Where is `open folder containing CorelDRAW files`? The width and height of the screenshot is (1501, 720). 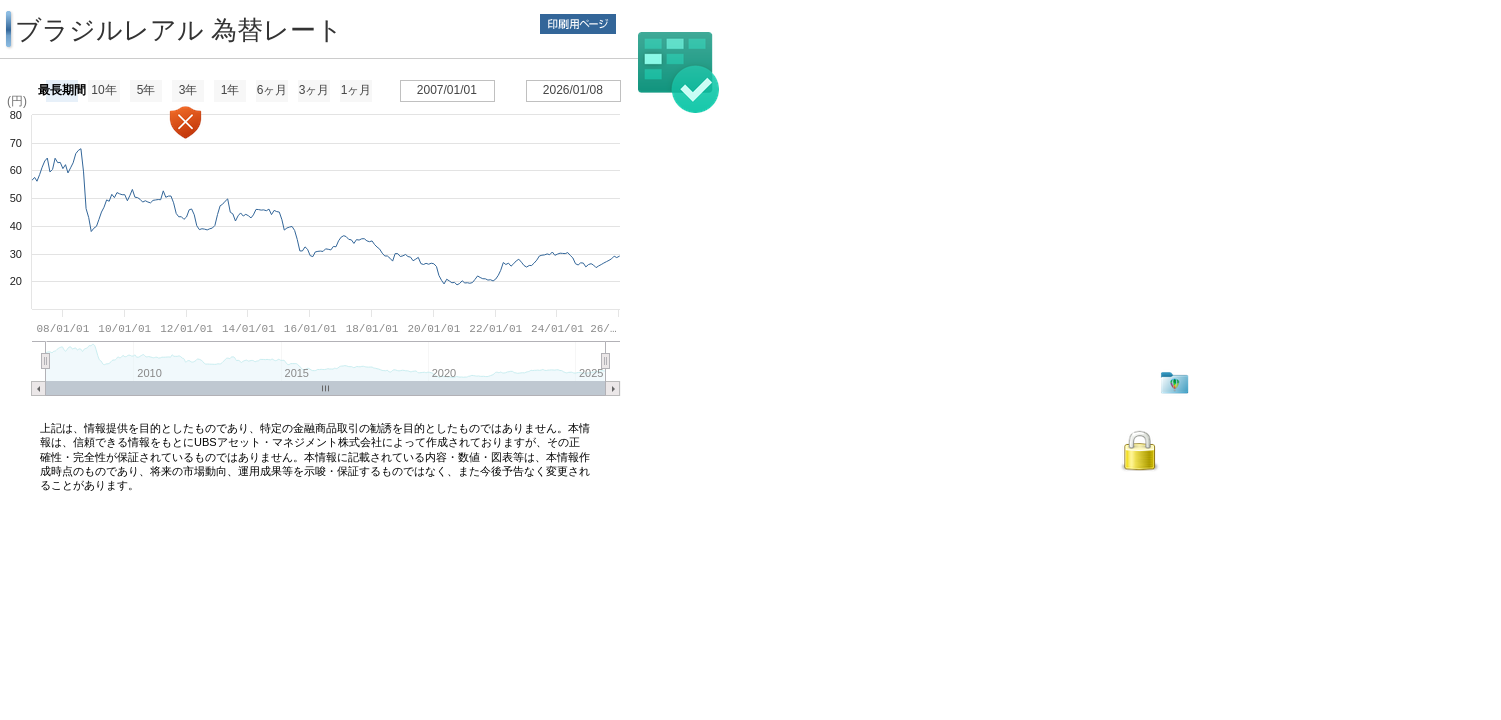
open folder containing CorelDRAW files is located at coordinates (1174, 383).